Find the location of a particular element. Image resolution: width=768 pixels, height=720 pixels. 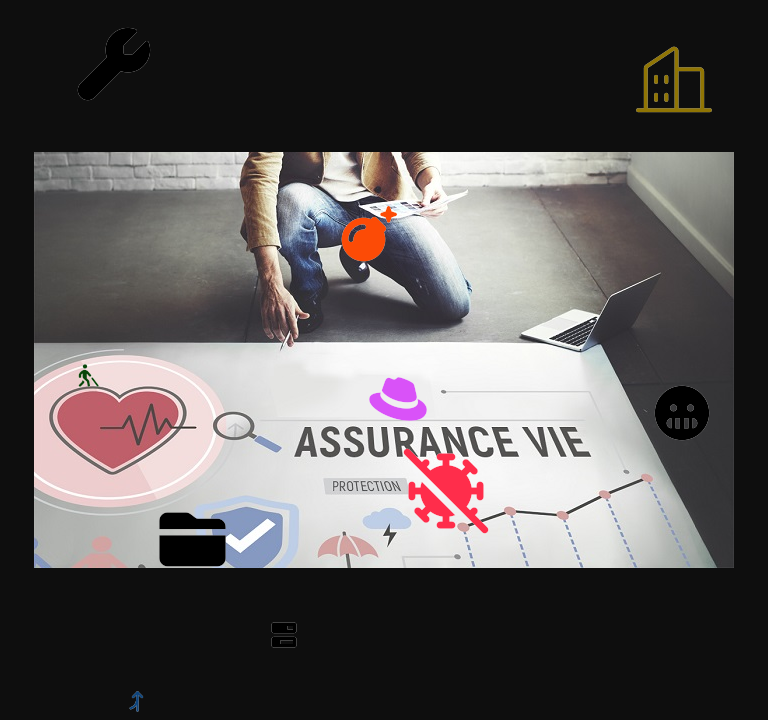

access a closed or collapsed folder is located at coordinates (192, 541).